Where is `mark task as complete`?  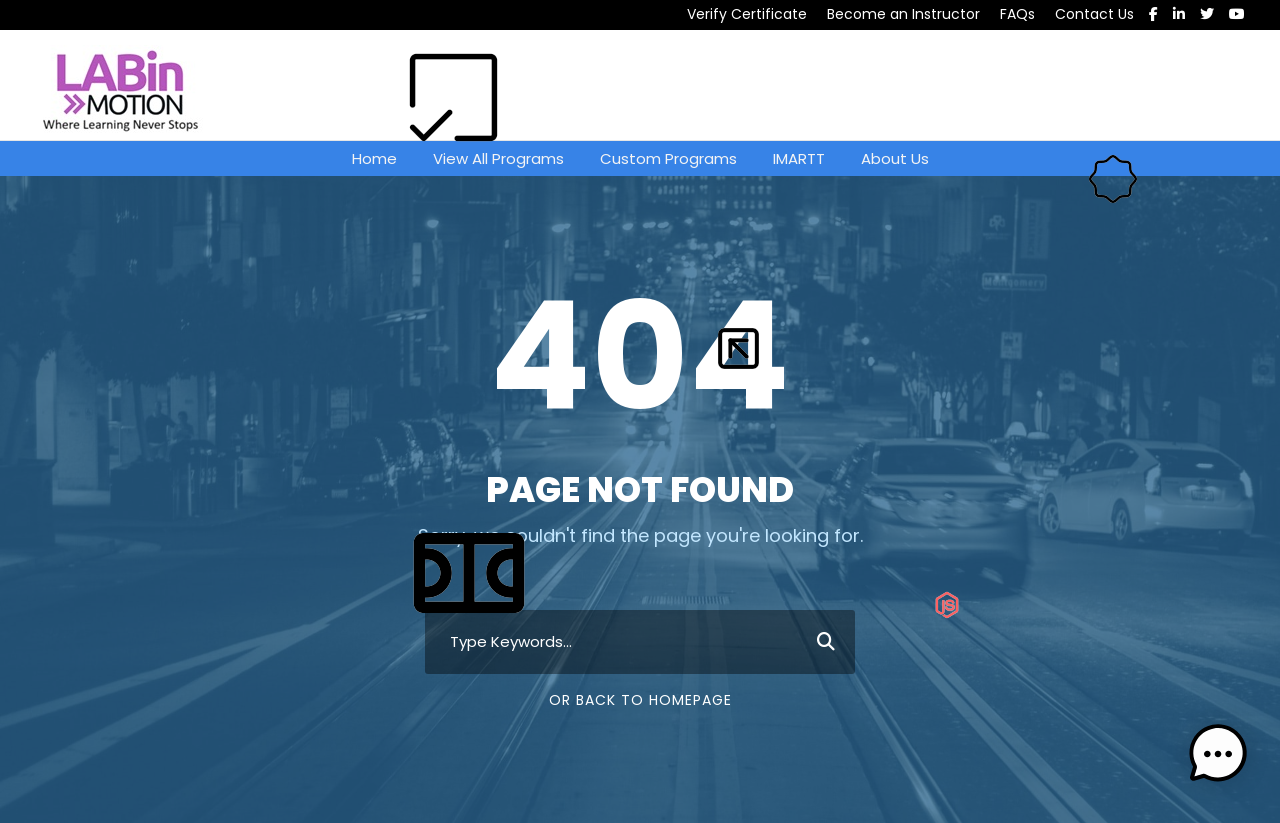
mark task as complete is located at coordinates (453, 97).